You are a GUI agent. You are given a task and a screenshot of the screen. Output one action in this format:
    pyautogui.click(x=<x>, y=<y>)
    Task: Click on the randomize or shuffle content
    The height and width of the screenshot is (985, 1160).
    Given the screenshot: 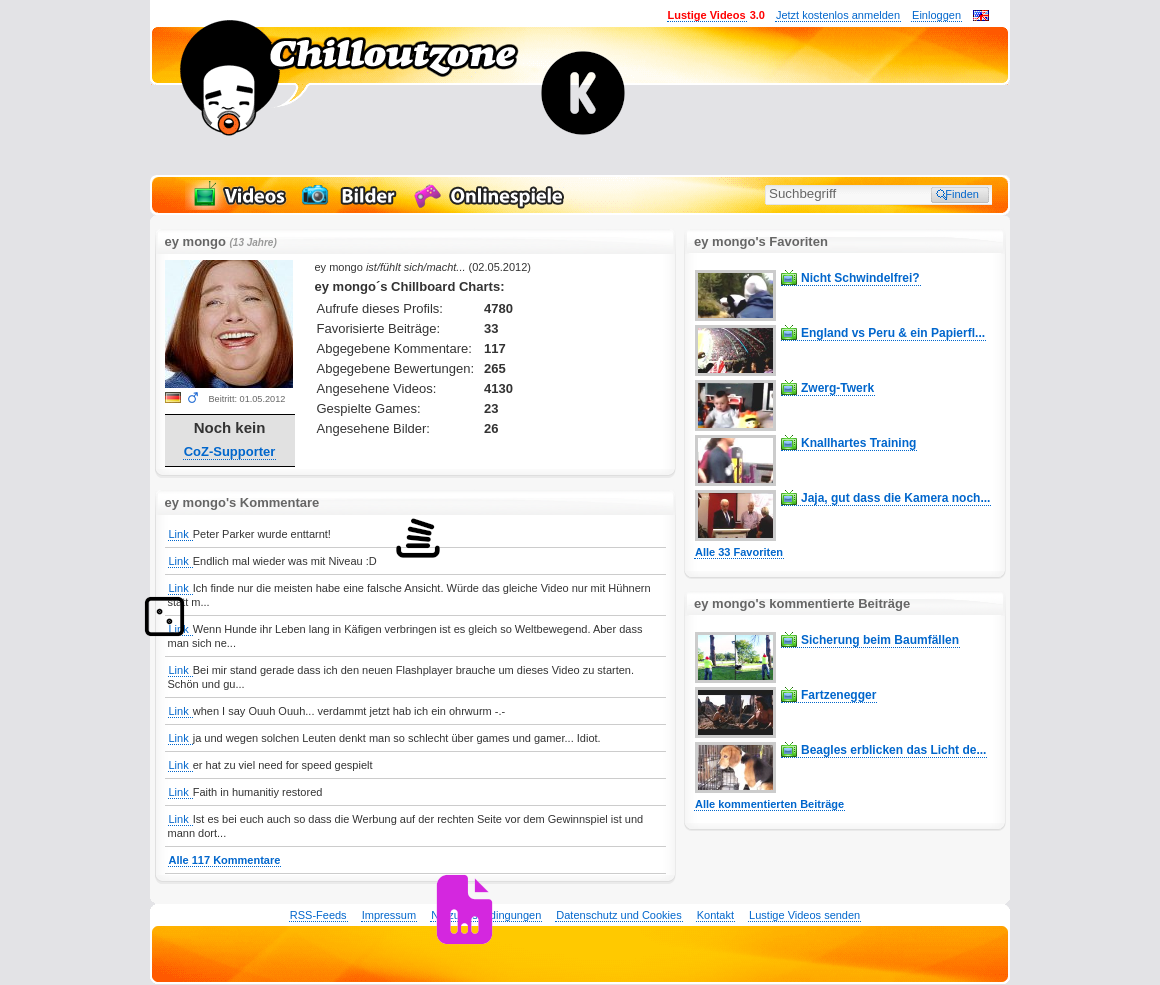 What is the action you would take?
    pyautogui.click(x=164, y=616)
    